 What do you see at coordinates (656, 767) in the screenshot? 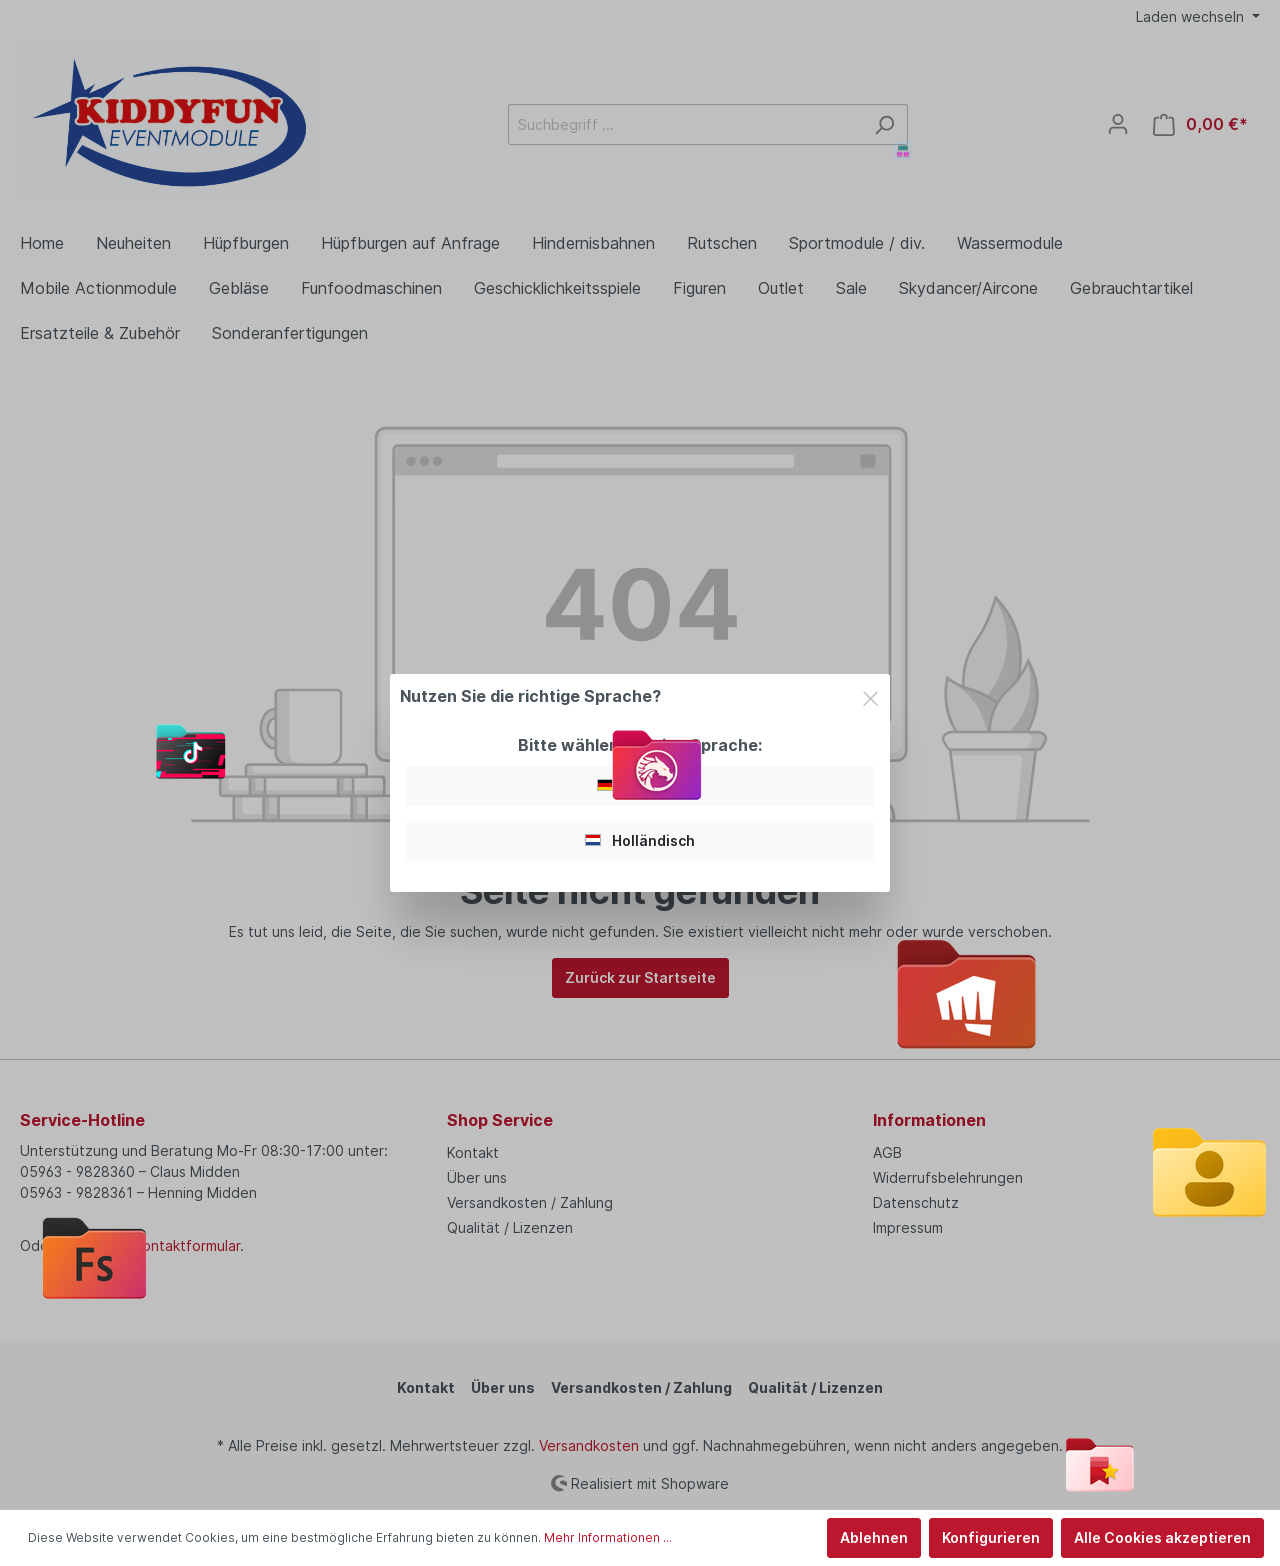
I see `open garuda linux system folder` at bounding box center [656, 767].